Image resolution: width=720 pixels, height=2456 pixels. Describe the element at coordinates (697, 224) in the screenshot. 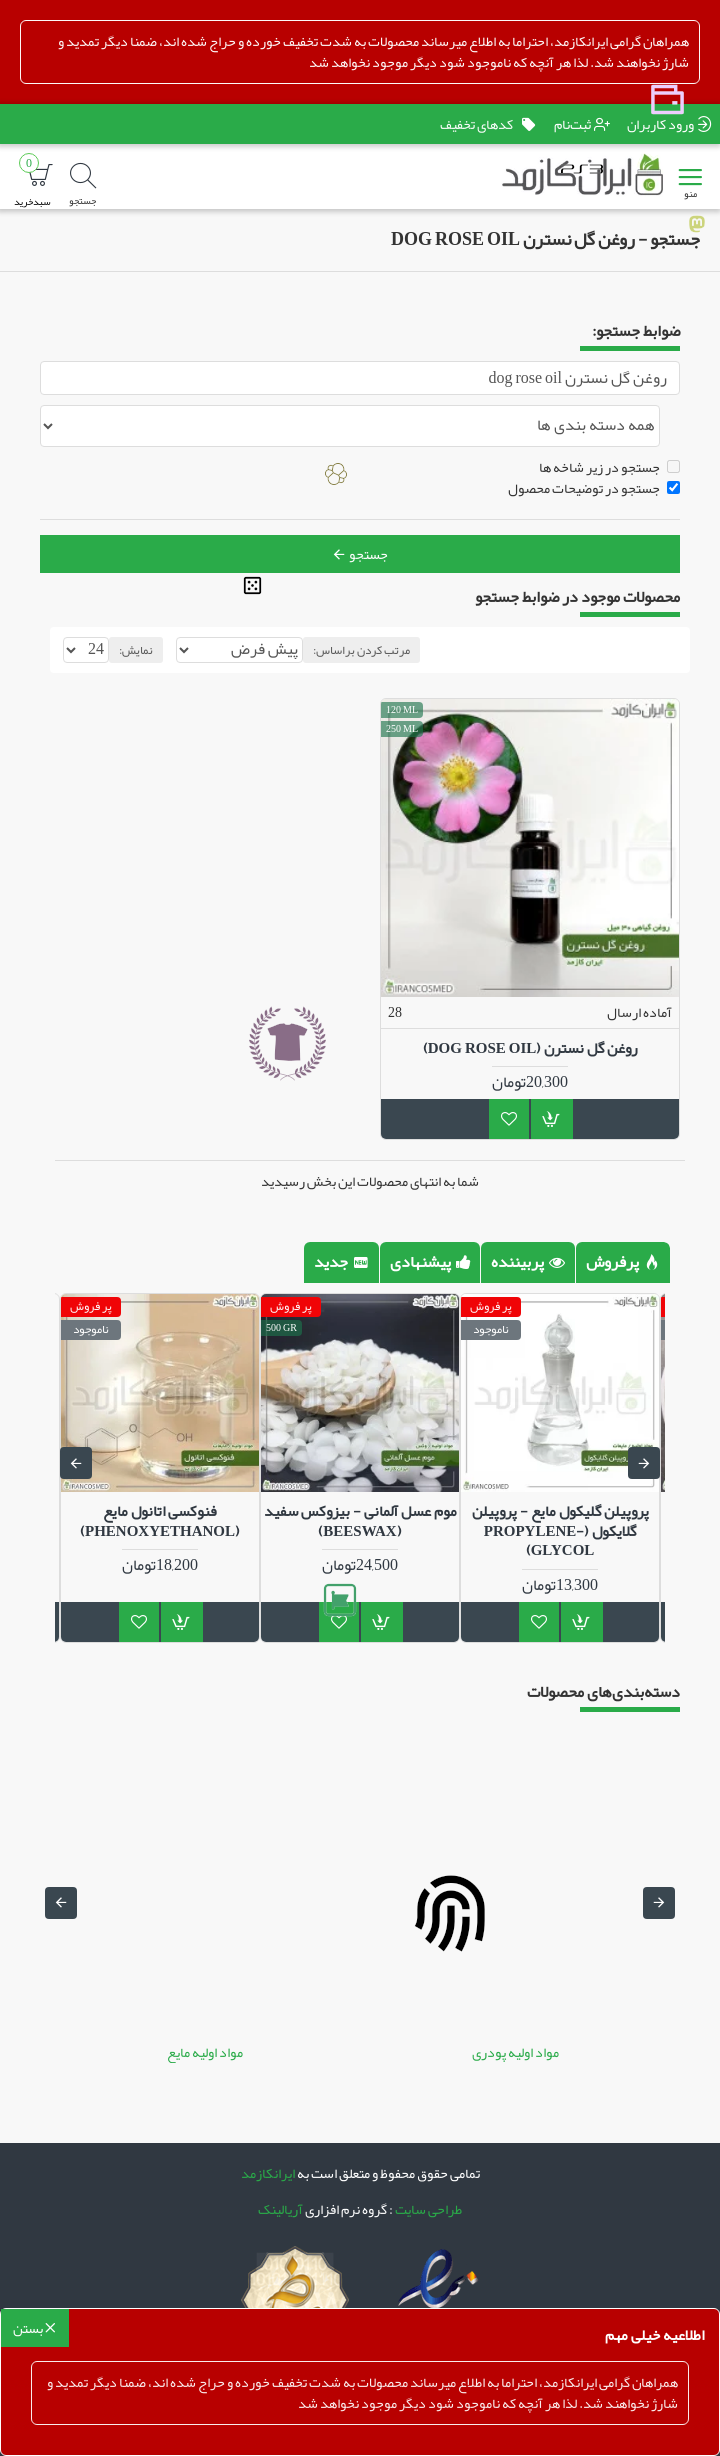

I see `open mastodon app` at that location.